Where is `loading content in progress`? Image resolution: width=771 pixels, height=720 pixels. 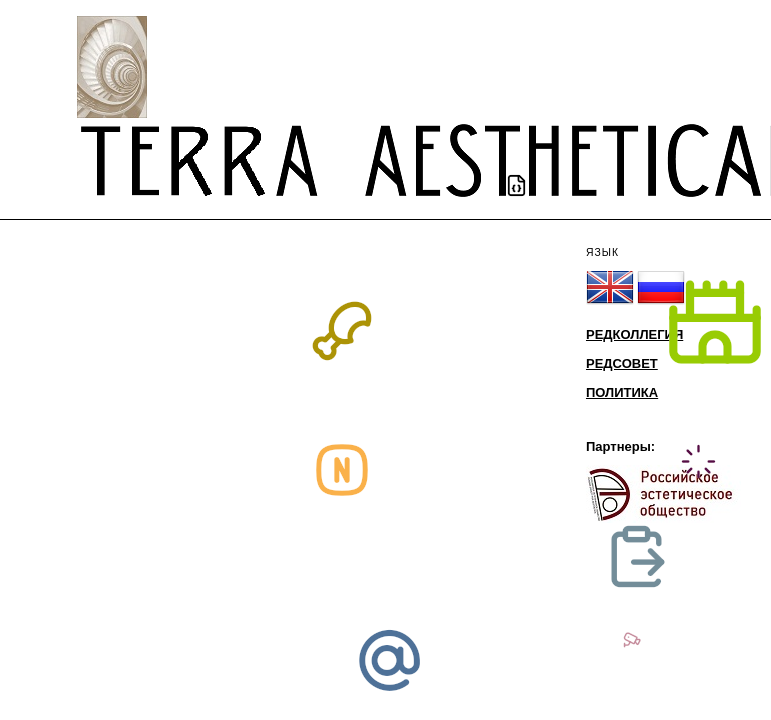
loading content in progress is located at coordinates (698, 461).